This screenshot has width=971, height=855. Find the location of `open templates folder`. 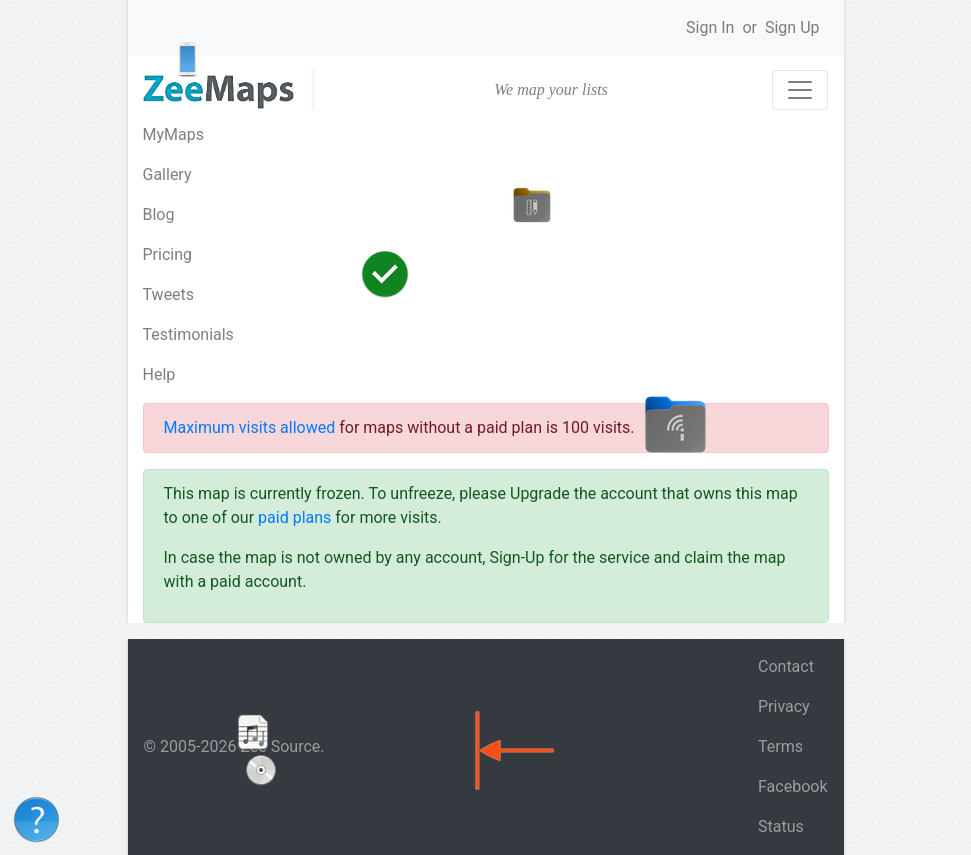

open templates folder is located at coordinates (532, 205).